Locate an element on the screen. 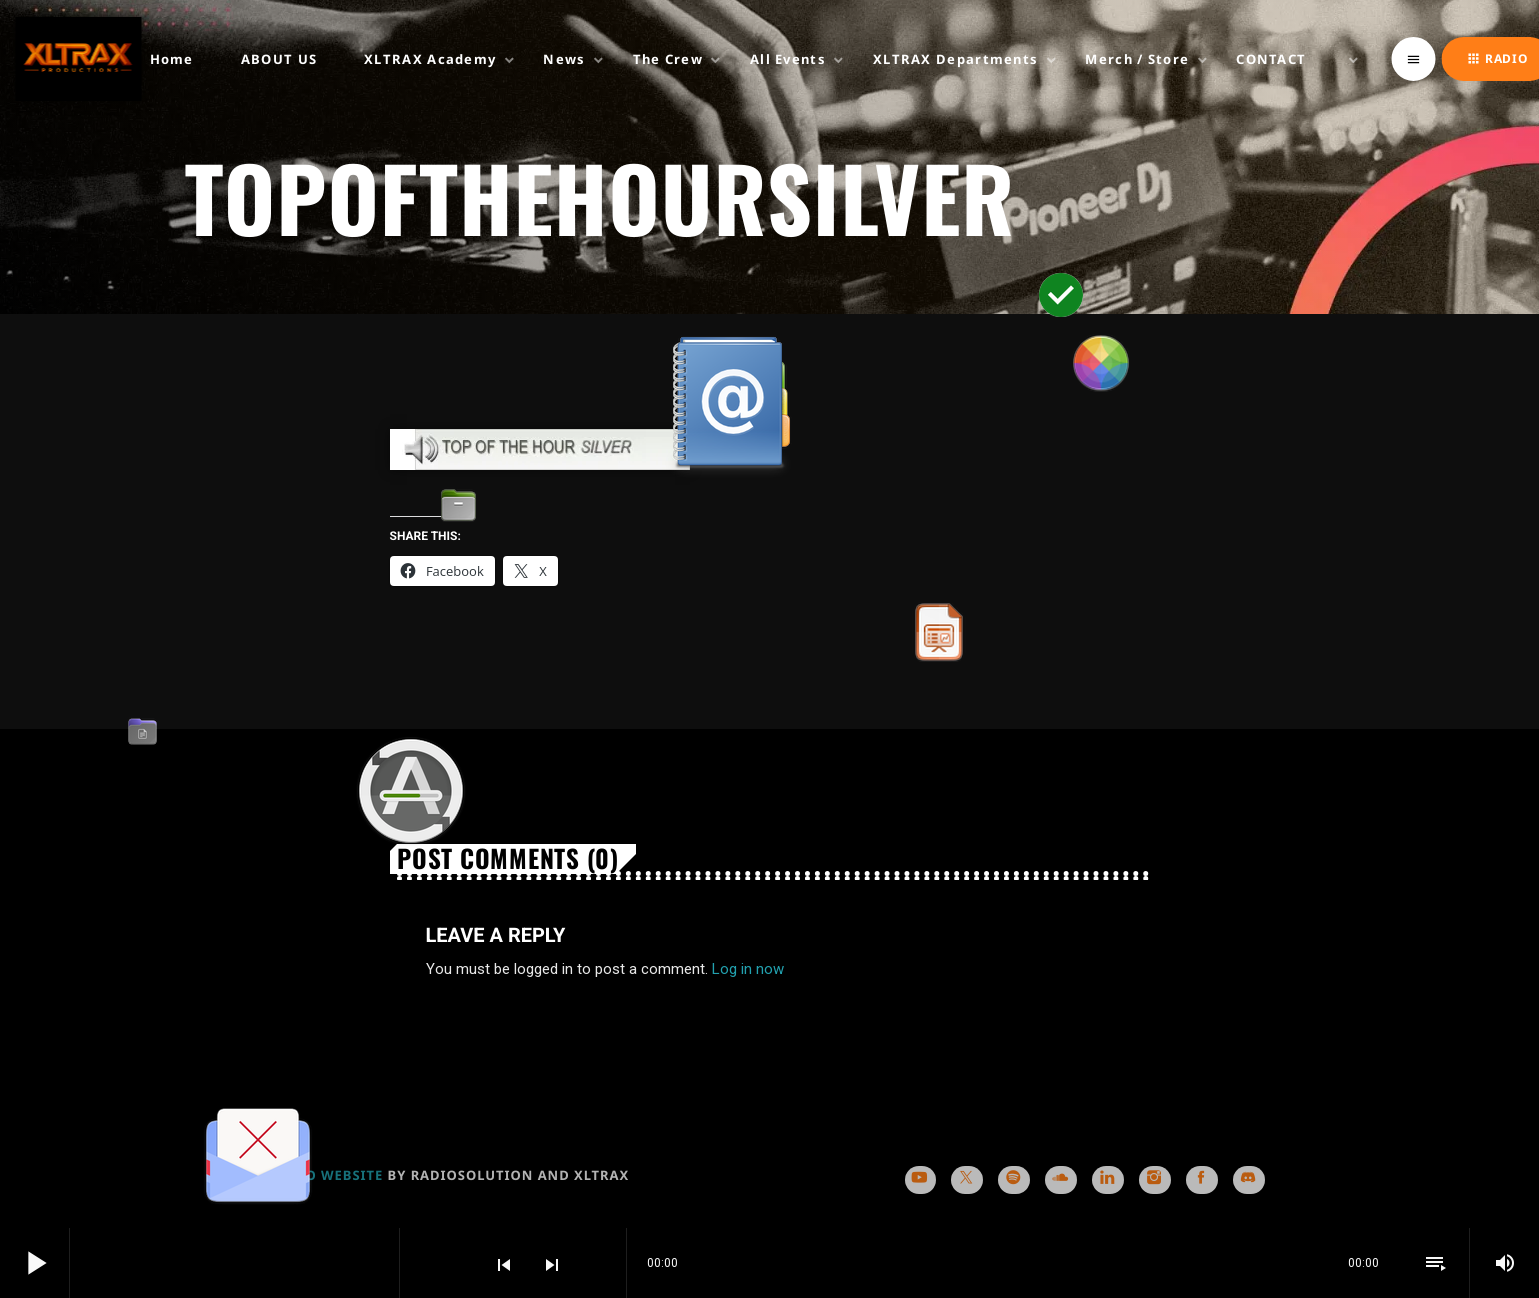 The width and height of the screenshot is (1539, 1298). indicates a selected or checked item is located at coordinates (1061, 295).